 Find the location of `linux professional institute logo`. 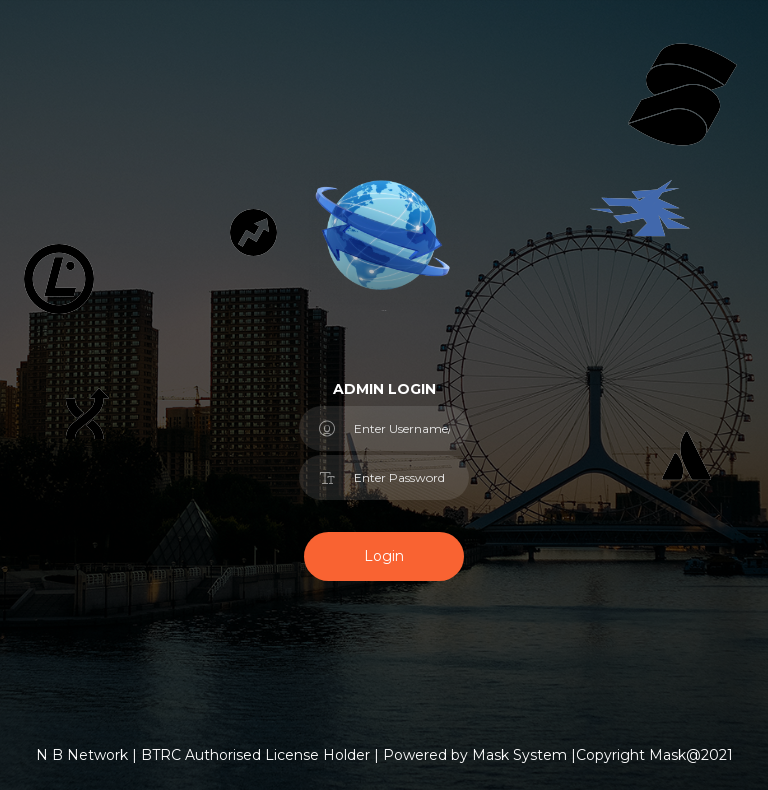

linux professional institute logo is located at coordinates (59, 279).